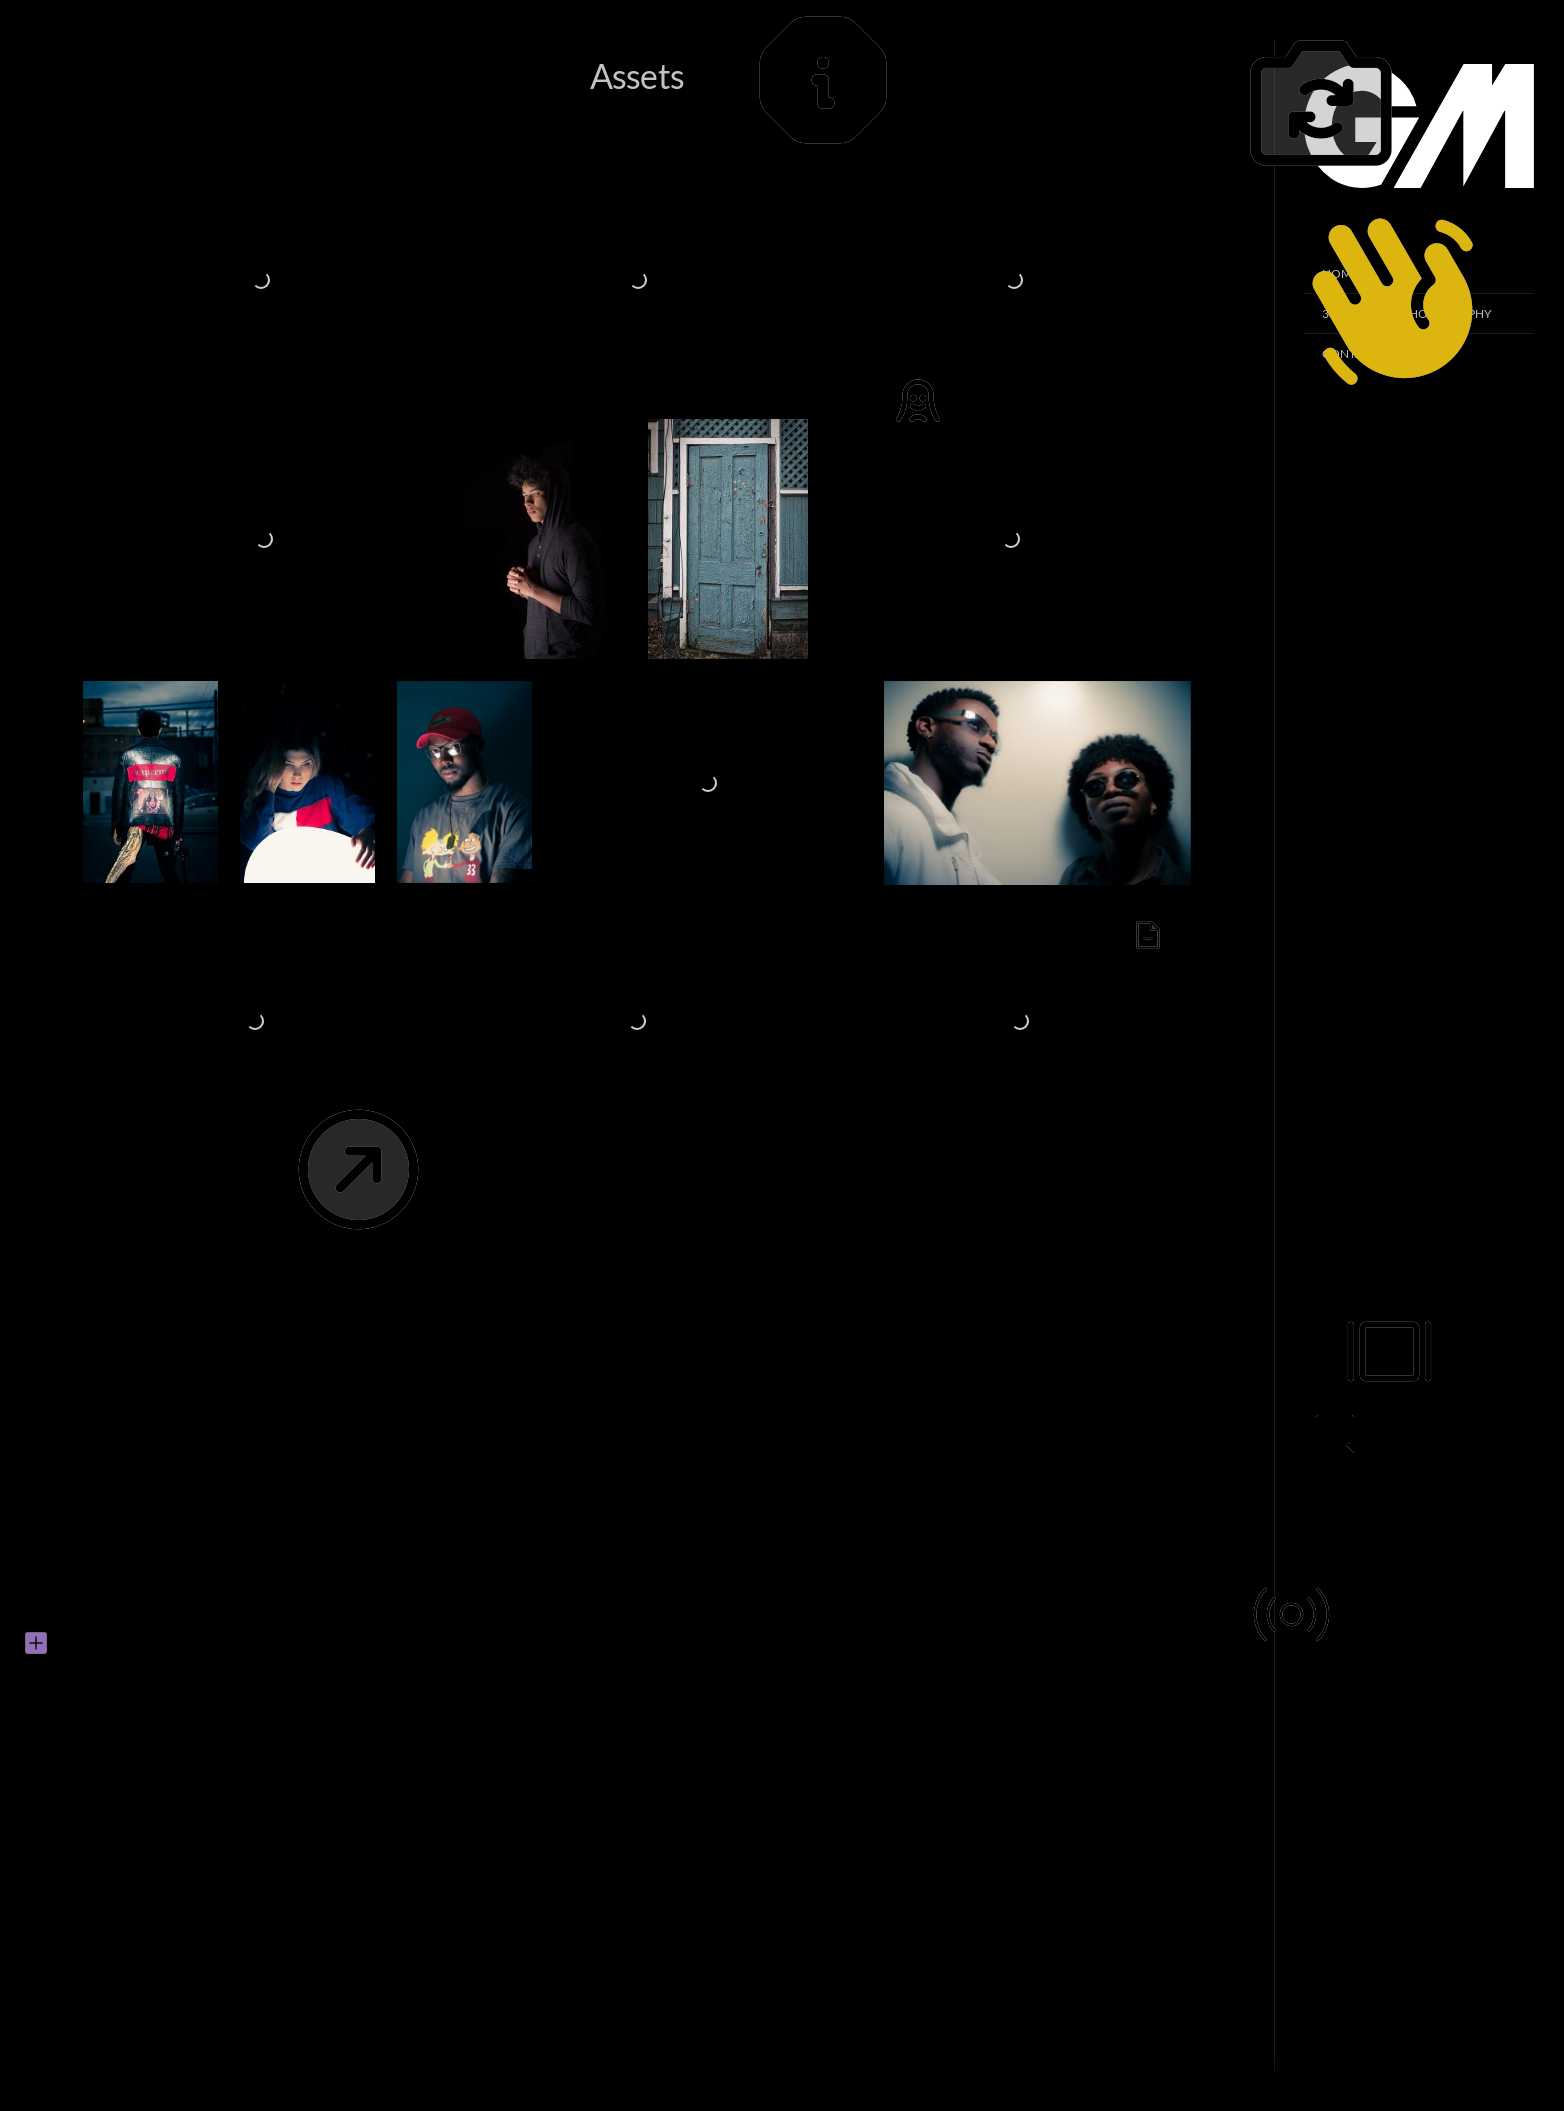 The image size is (1564, 2111). Describe the element at coordinates (1321, 106) in the screenshot. I see `switch between front and rear camera` at that location.